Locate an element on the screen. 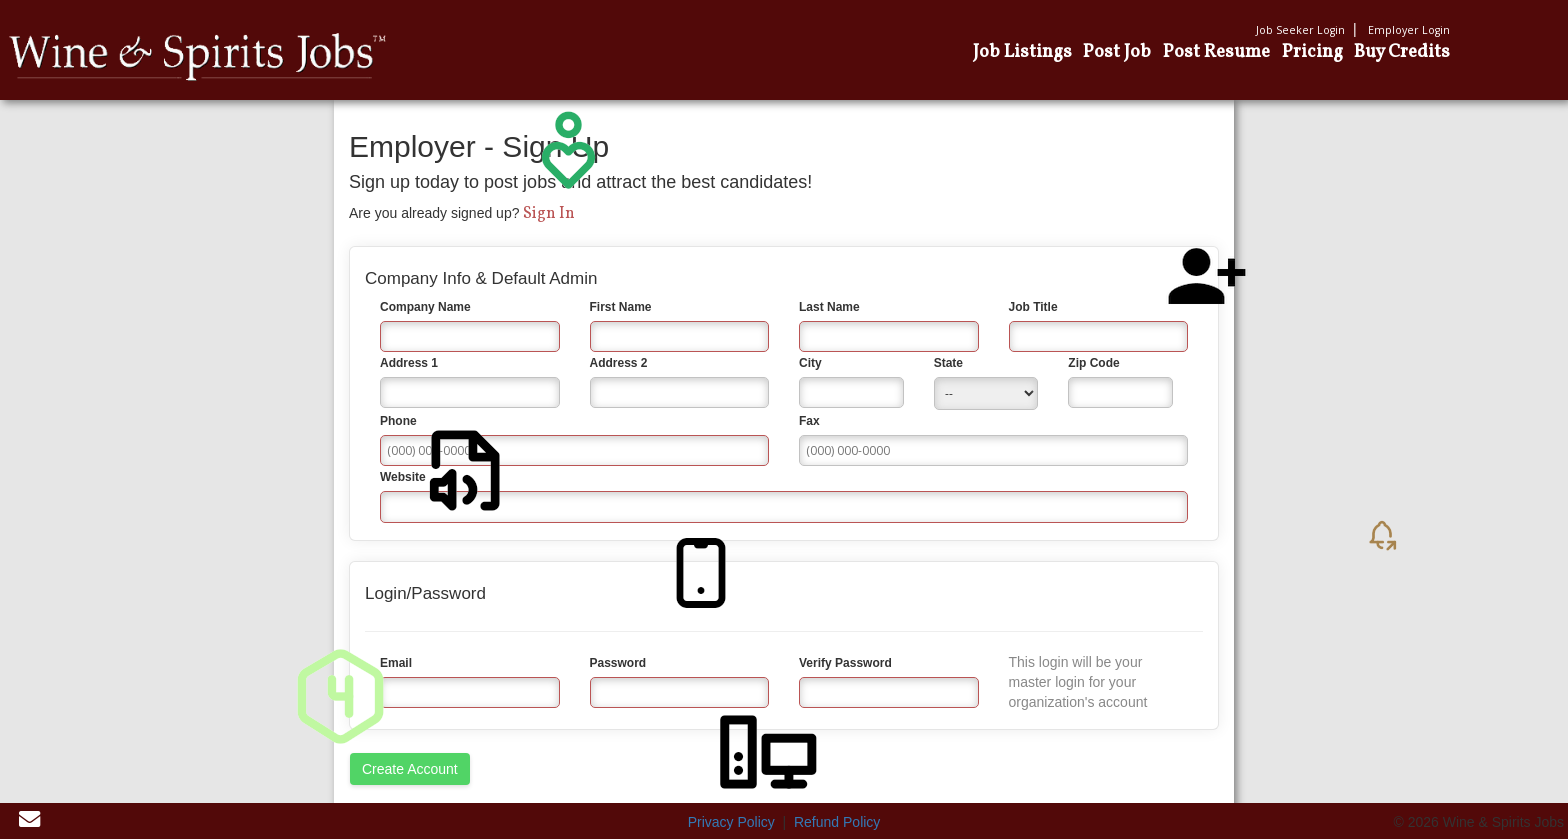 Image resolution: width=1568 pixels, height=839 pixels. step 4 in a multi-step process is located at coordinates (340, 696).